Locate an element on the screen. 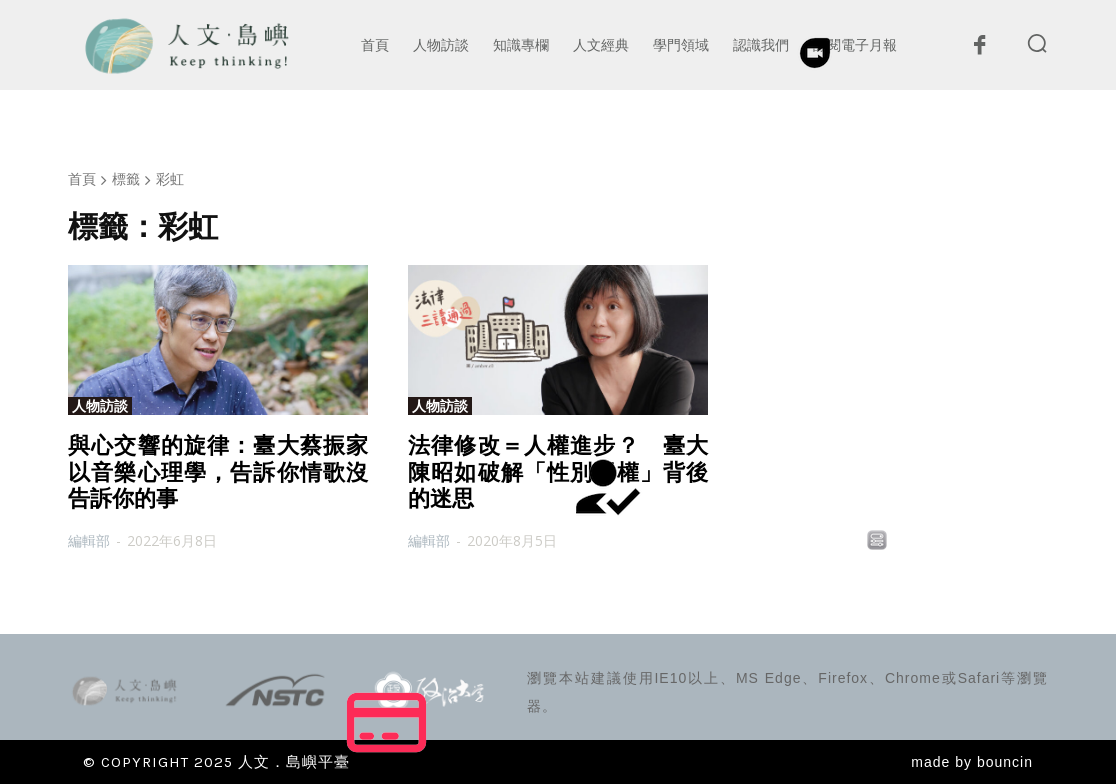 This screenshot has height=784, width=1116. open google duo video calling app is located at coordinates (815, 53).